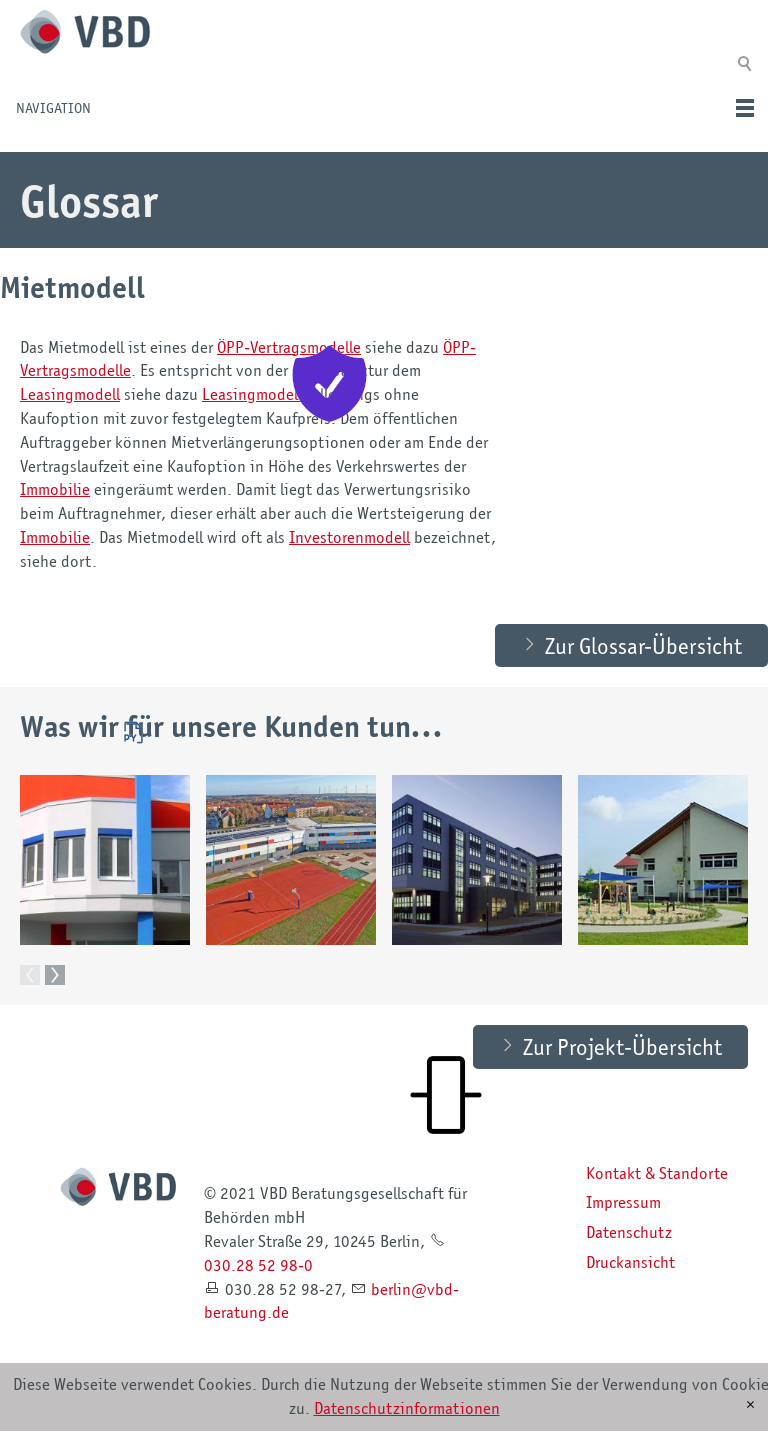  Describe the element at coordinates (133, 732) in the screenshot. I see `open a python file` at that location.